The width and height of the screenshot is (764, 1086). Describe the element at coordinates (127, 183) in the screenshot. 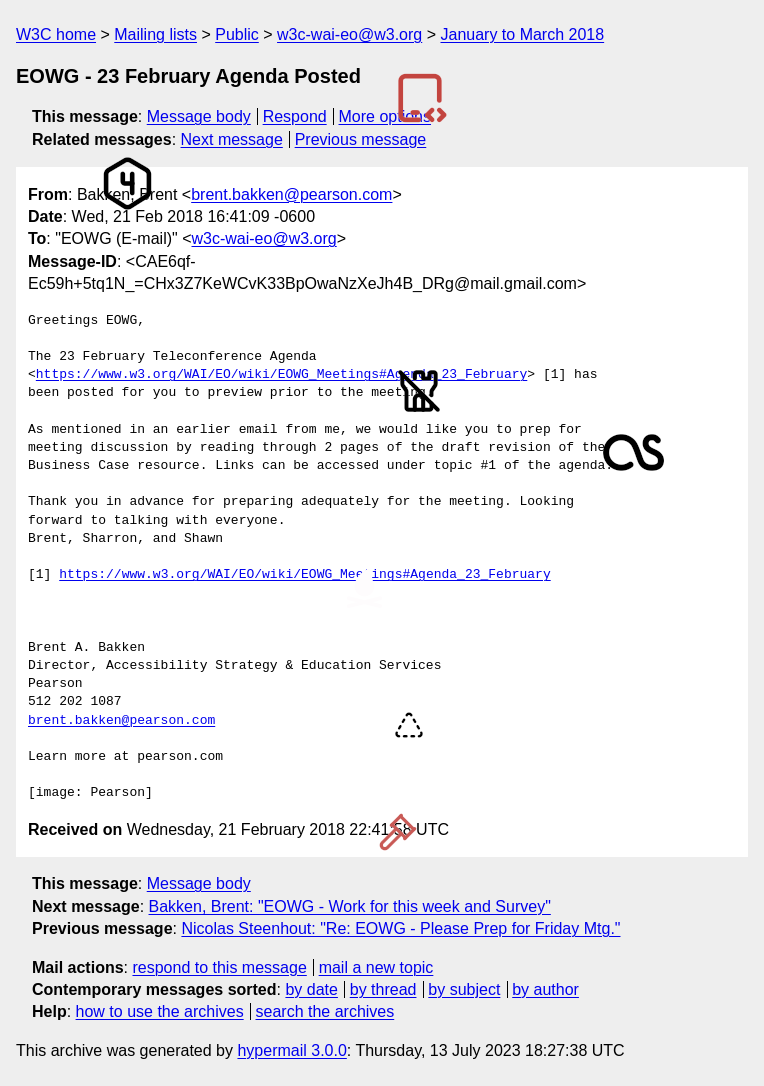

I see `step 4 in a multi-step process` at that location.